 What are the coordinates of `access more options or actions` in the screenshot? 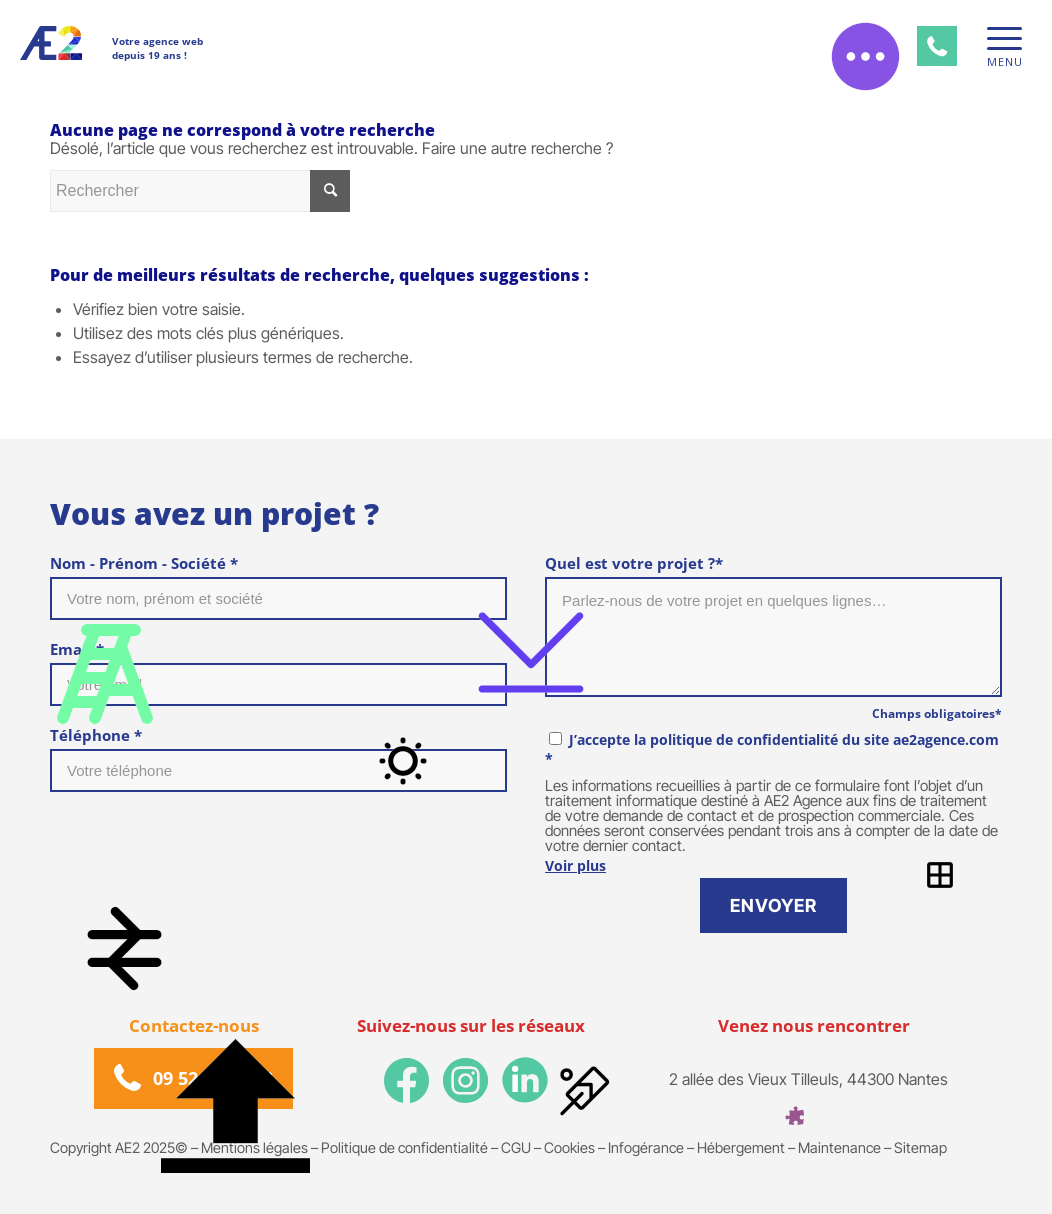 It's located at (865, 56).